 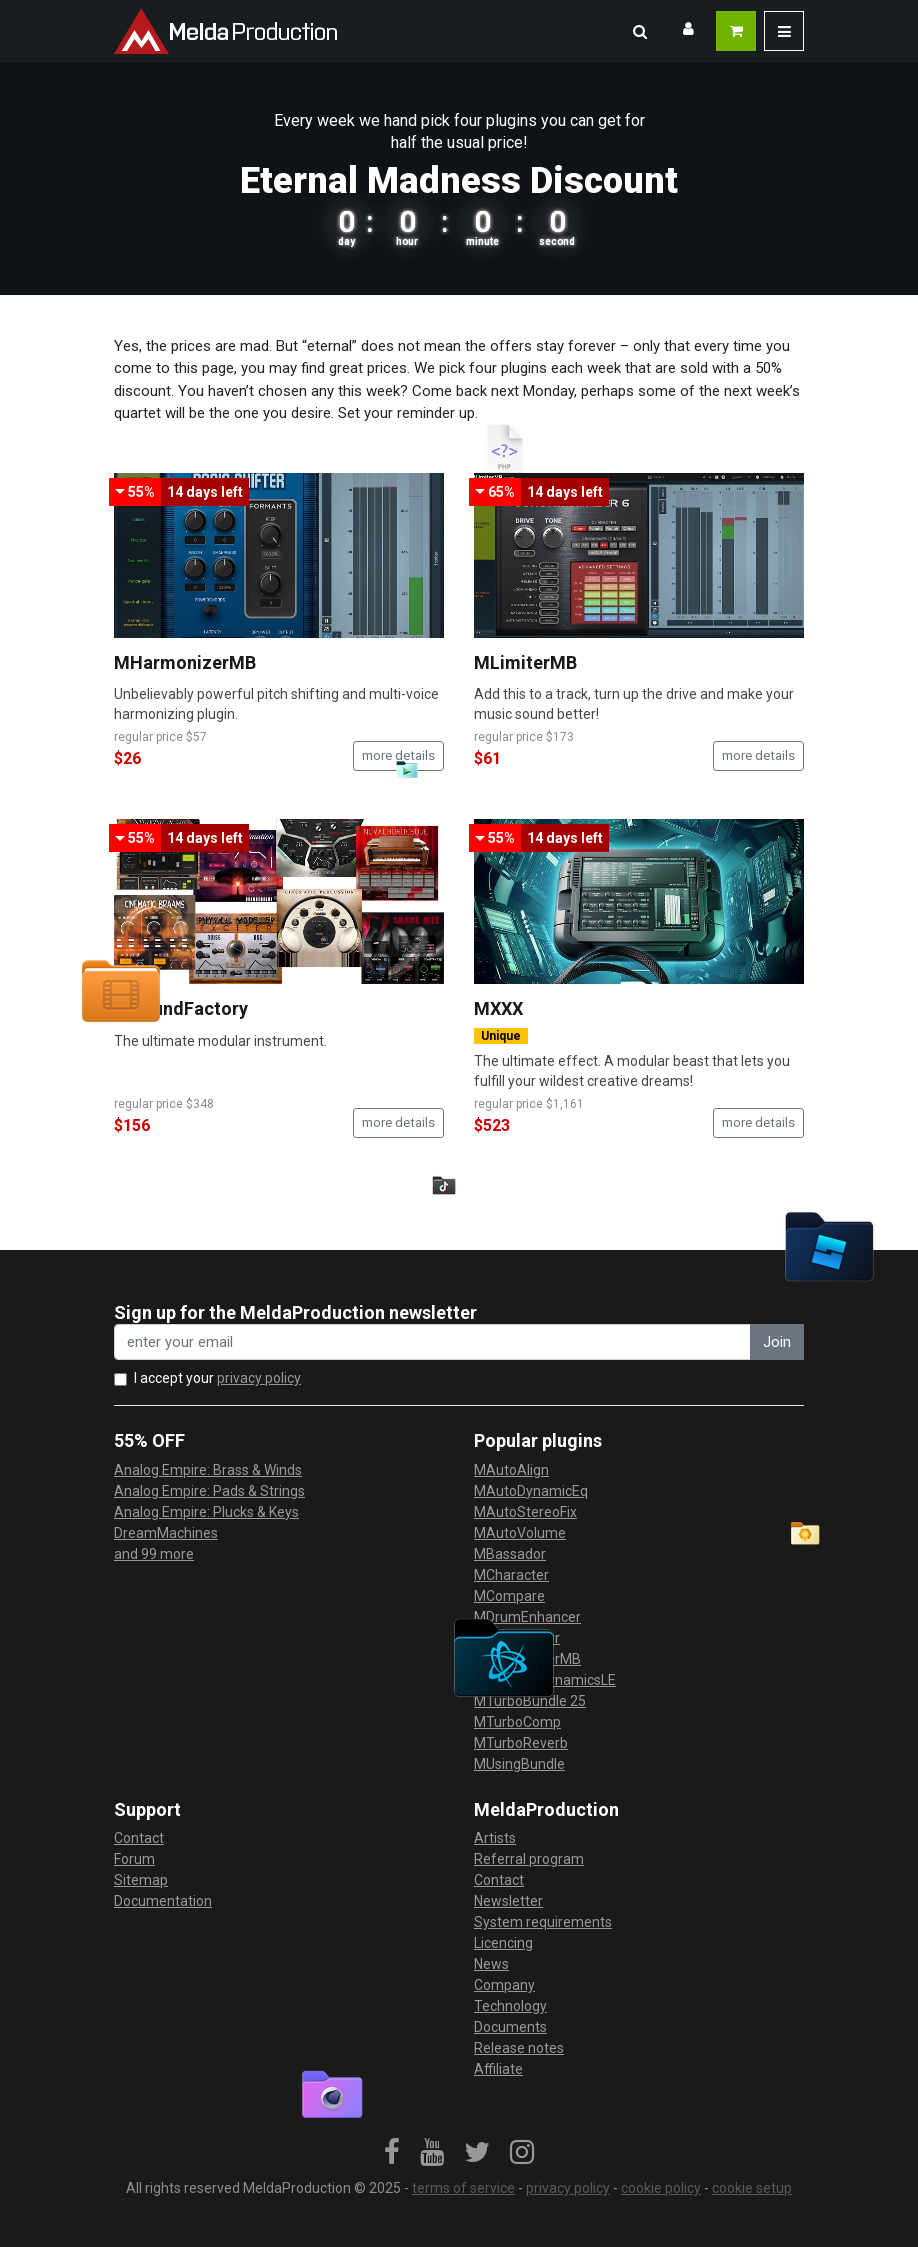 What do you see at coordinates (829, 1249) in the screenshot?
I see `open Roblox Studio project files` at bounding box center [829, 1249].